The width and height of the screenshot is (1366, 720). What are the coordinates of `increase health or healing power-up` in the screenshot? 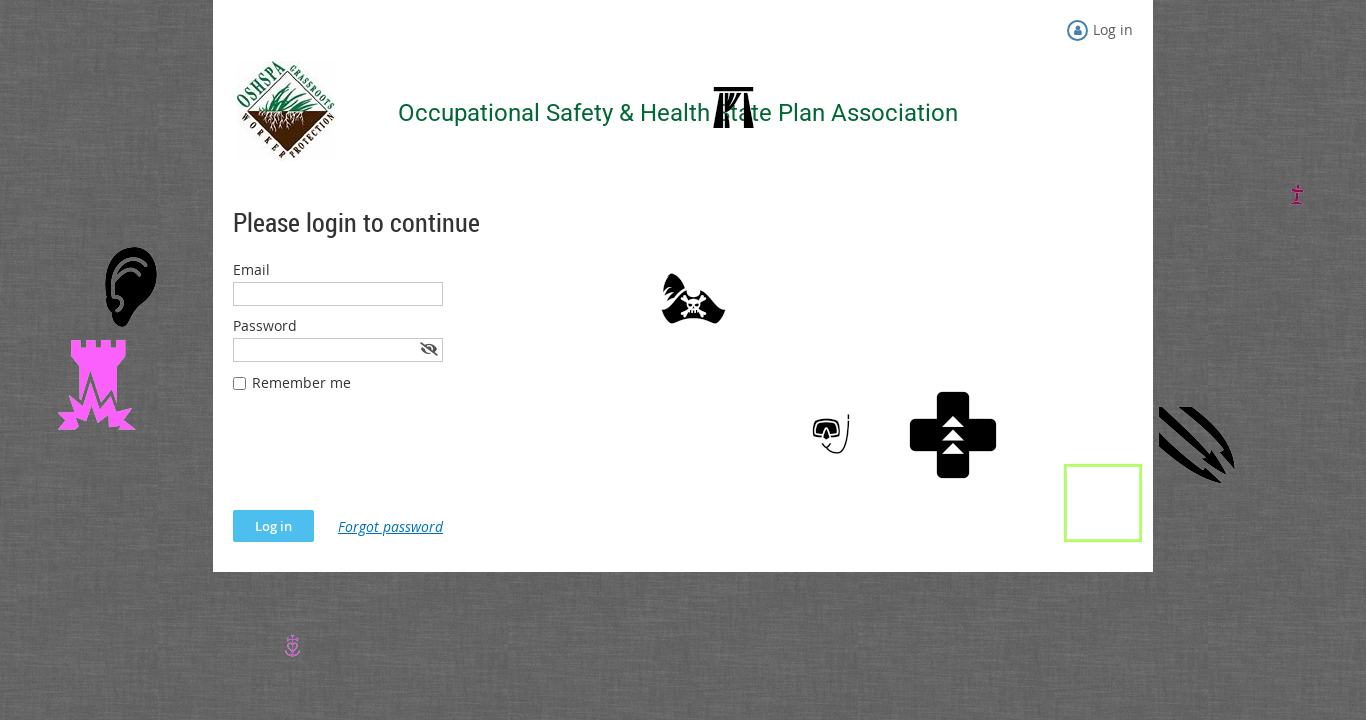 It's located at (953, 435).